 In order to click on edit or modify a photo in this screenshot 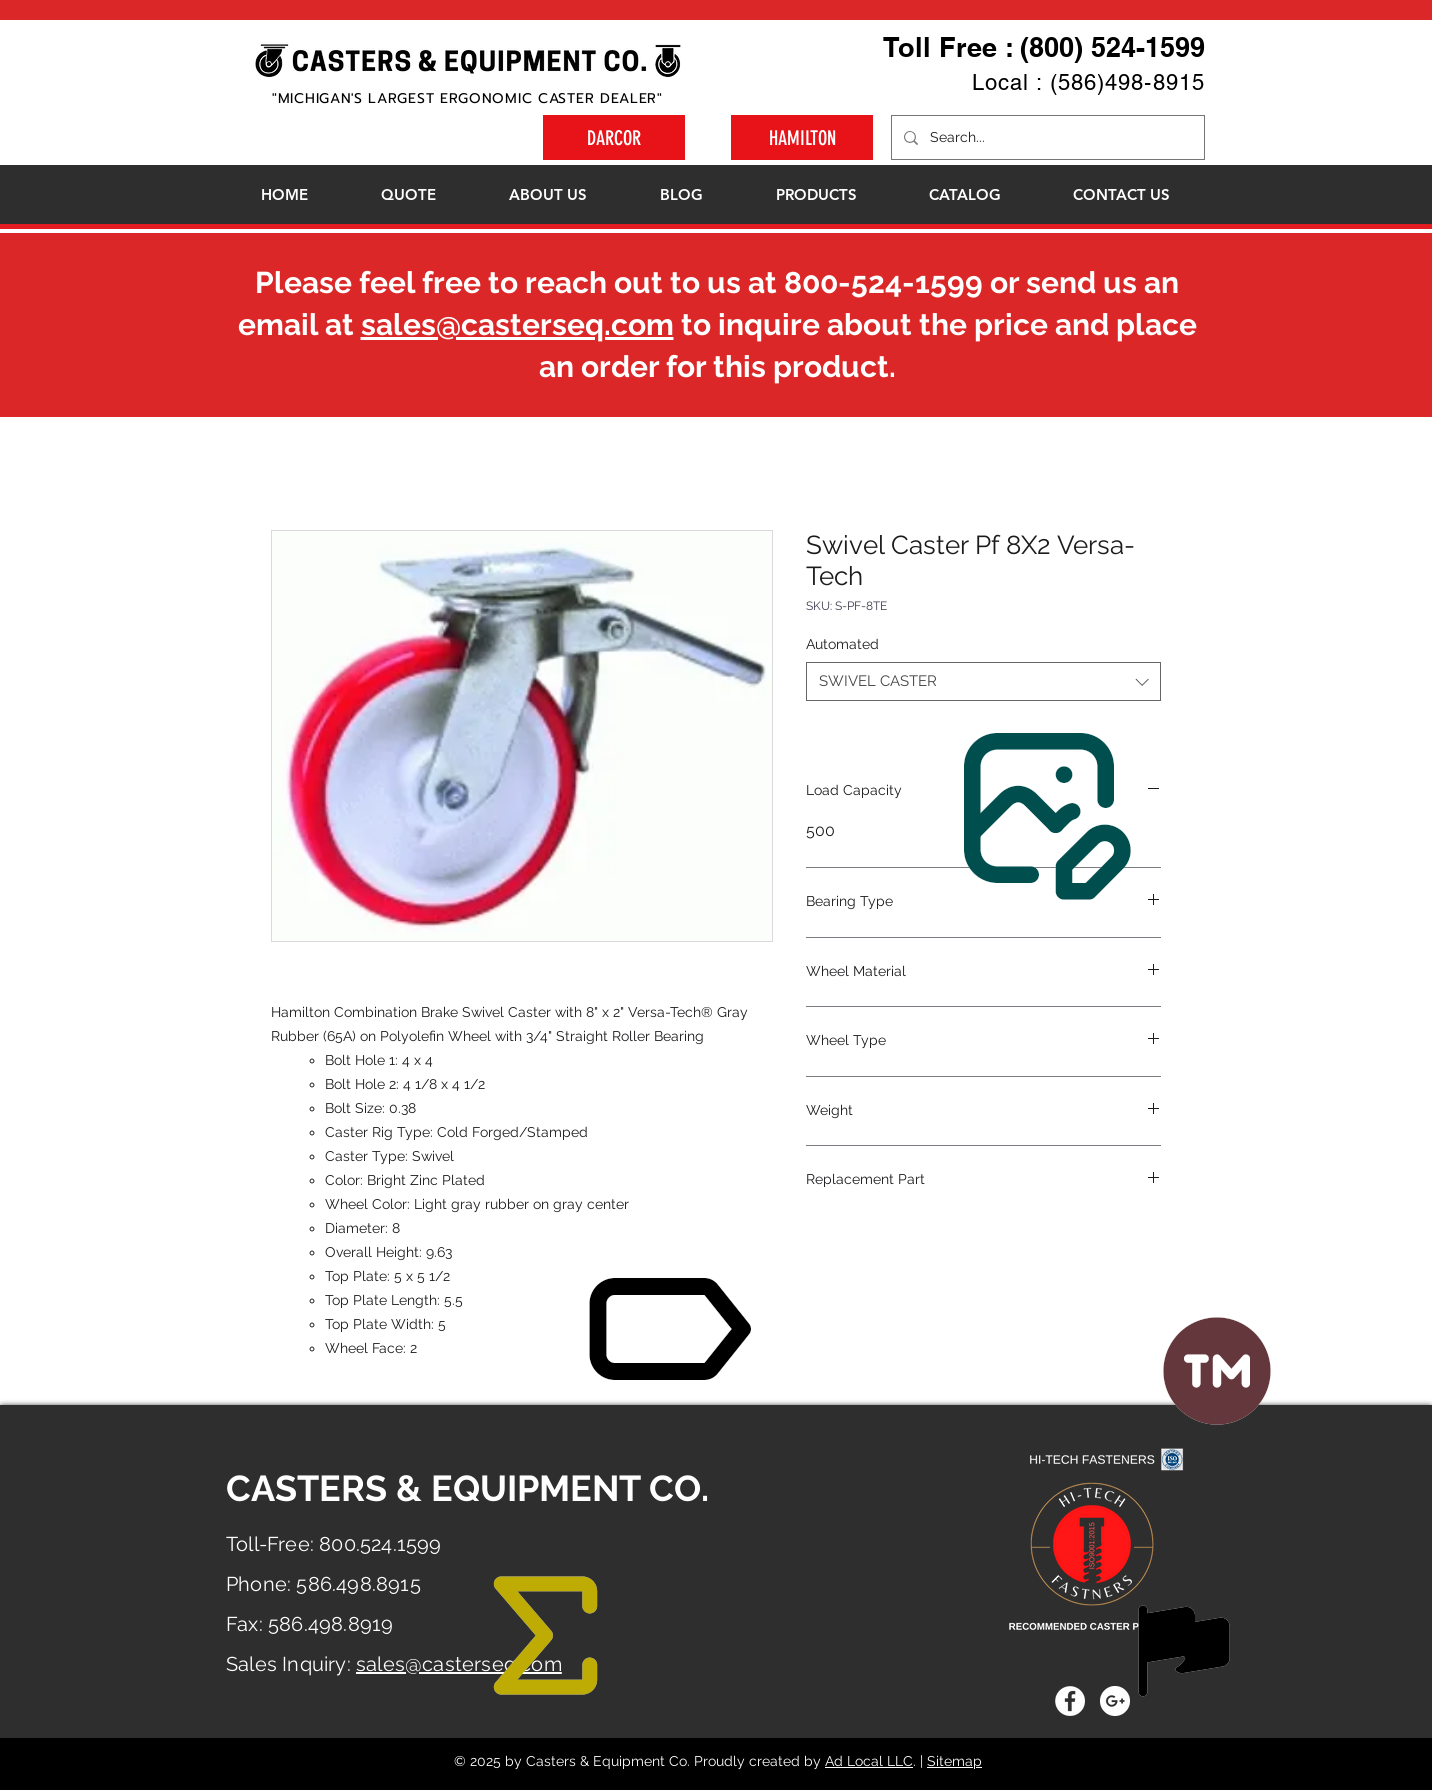, I will do `click(1039, 808)`.